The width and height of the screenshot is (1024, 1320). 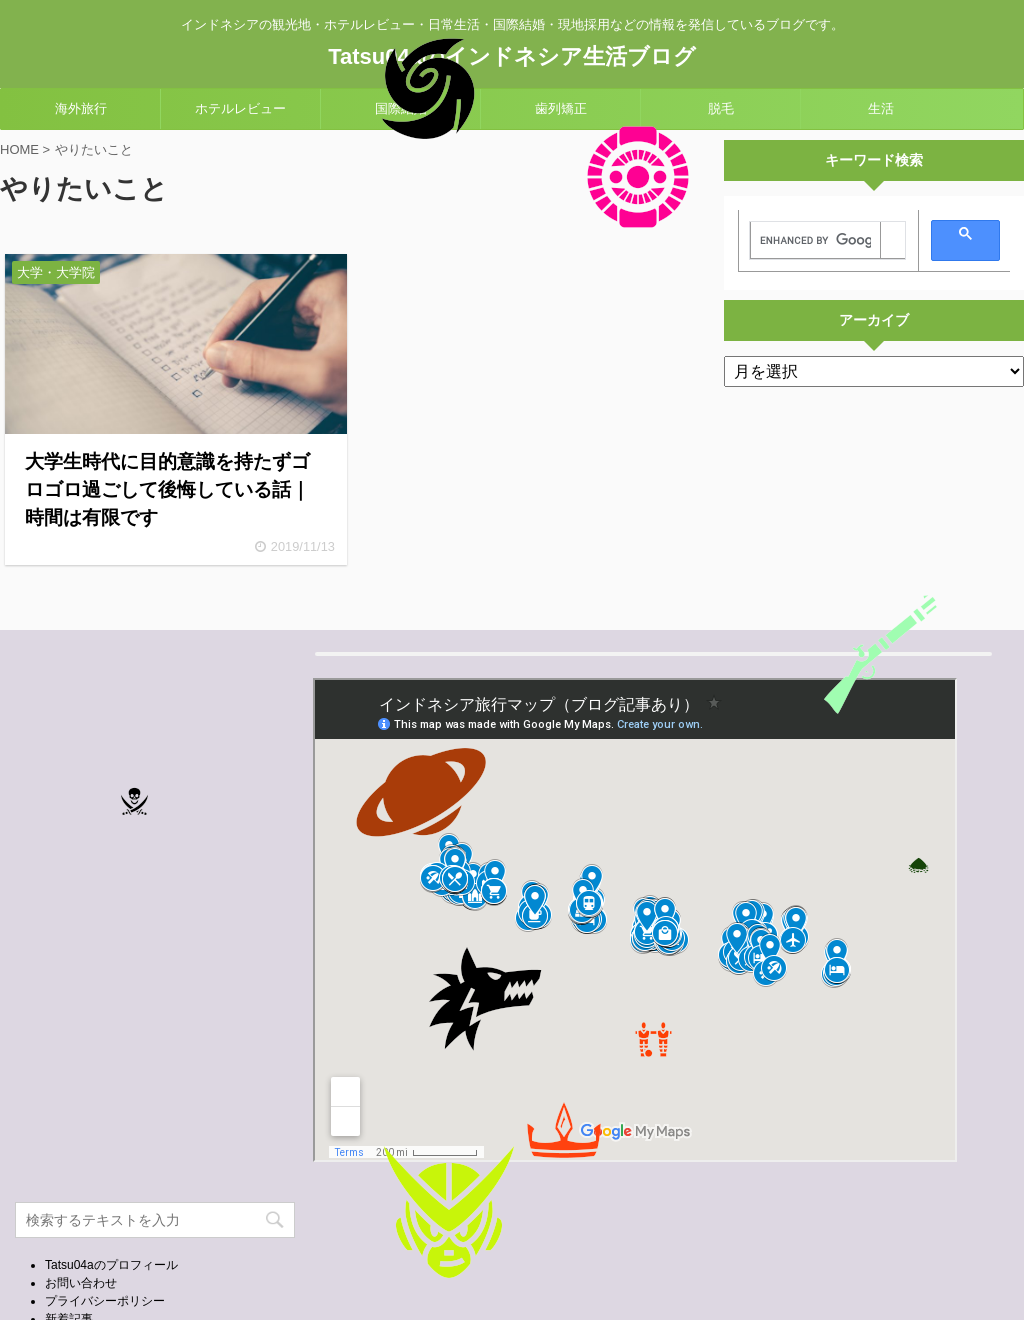 What do you see at coordinates (638, 177) in the screenshot?
I see `a mechanical gear or cog settings icon` at bounding box center [638, 177].